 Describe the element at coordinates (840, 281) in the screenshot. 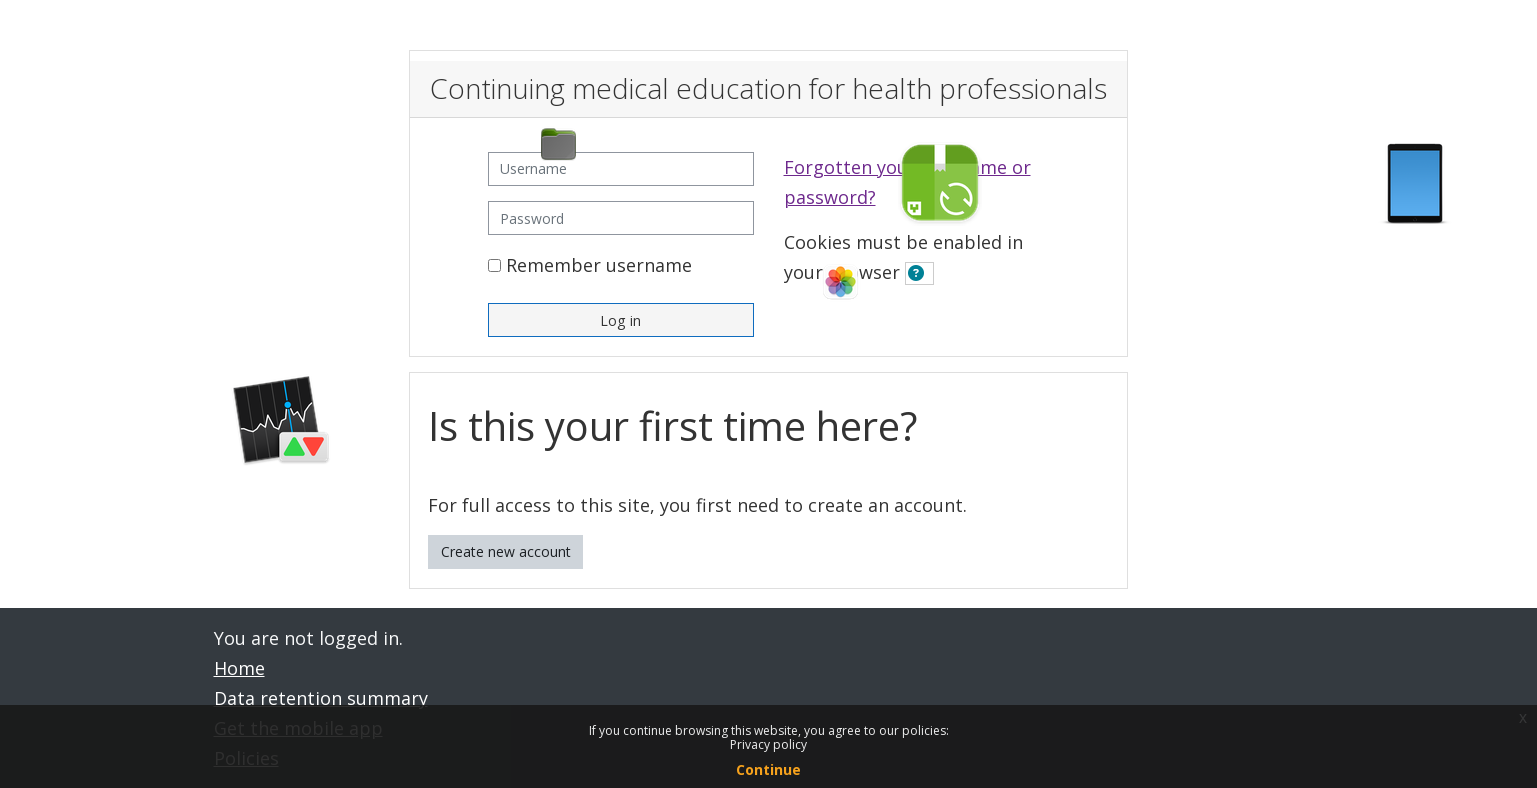

I see `open the Photos app` at that location.